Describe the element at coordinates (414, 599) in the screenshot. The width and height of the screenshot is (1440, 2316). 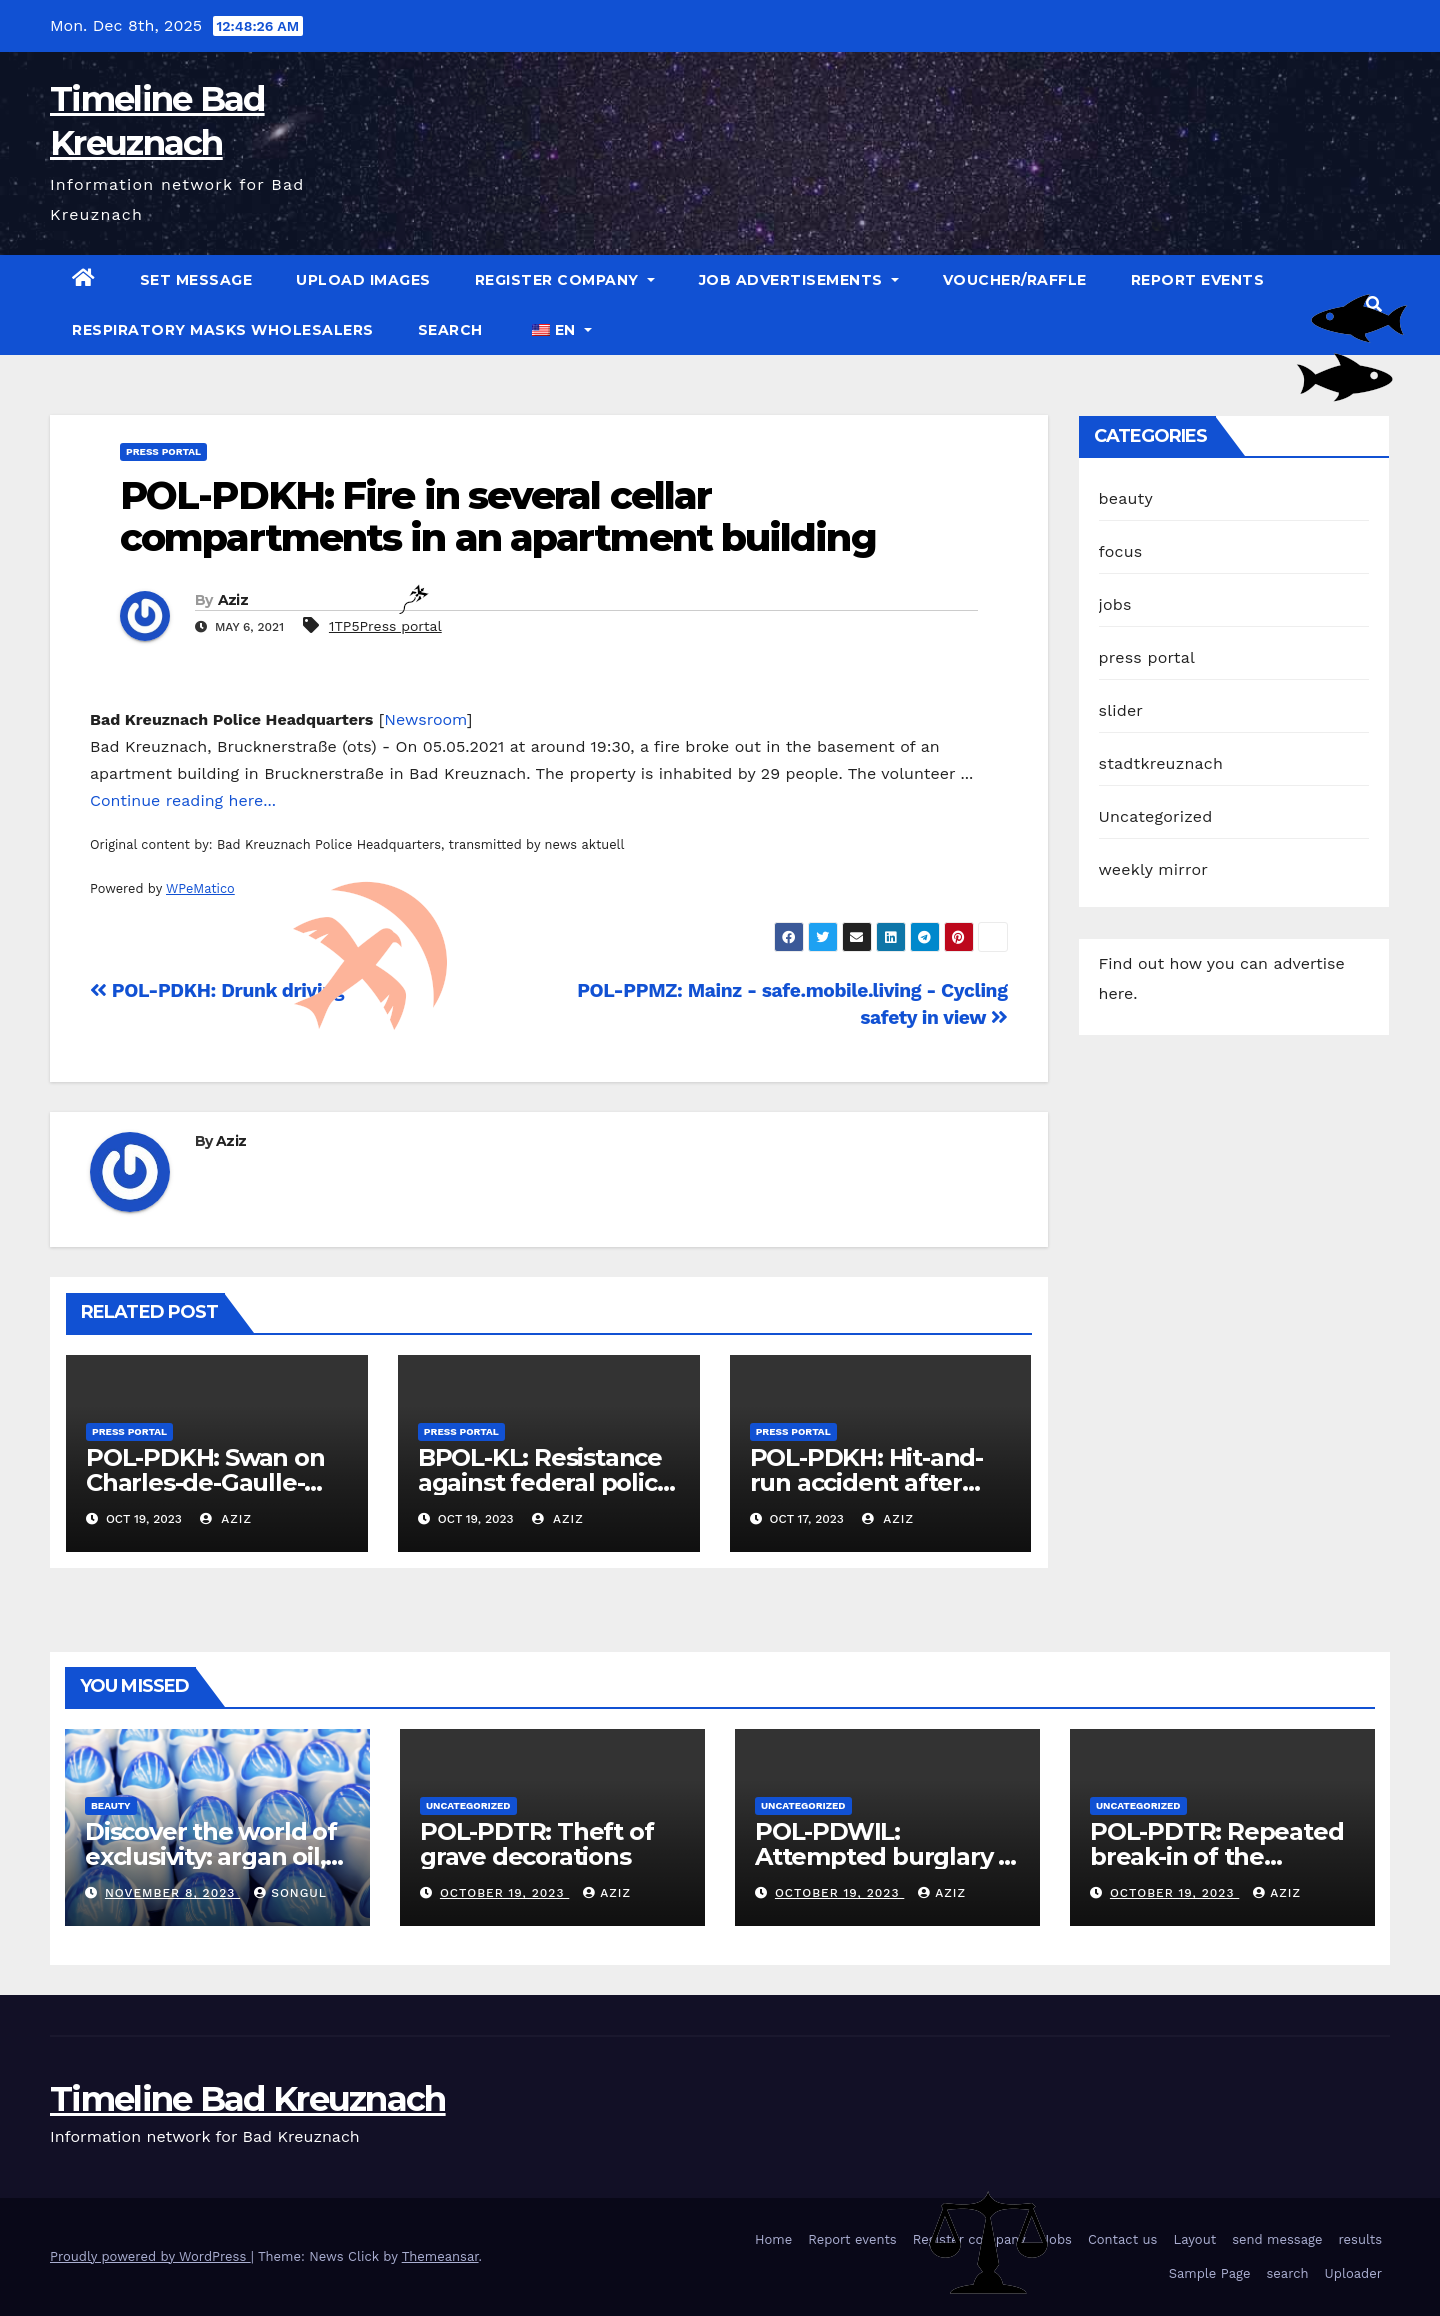
I see `equip grappling hook ability` at that location.